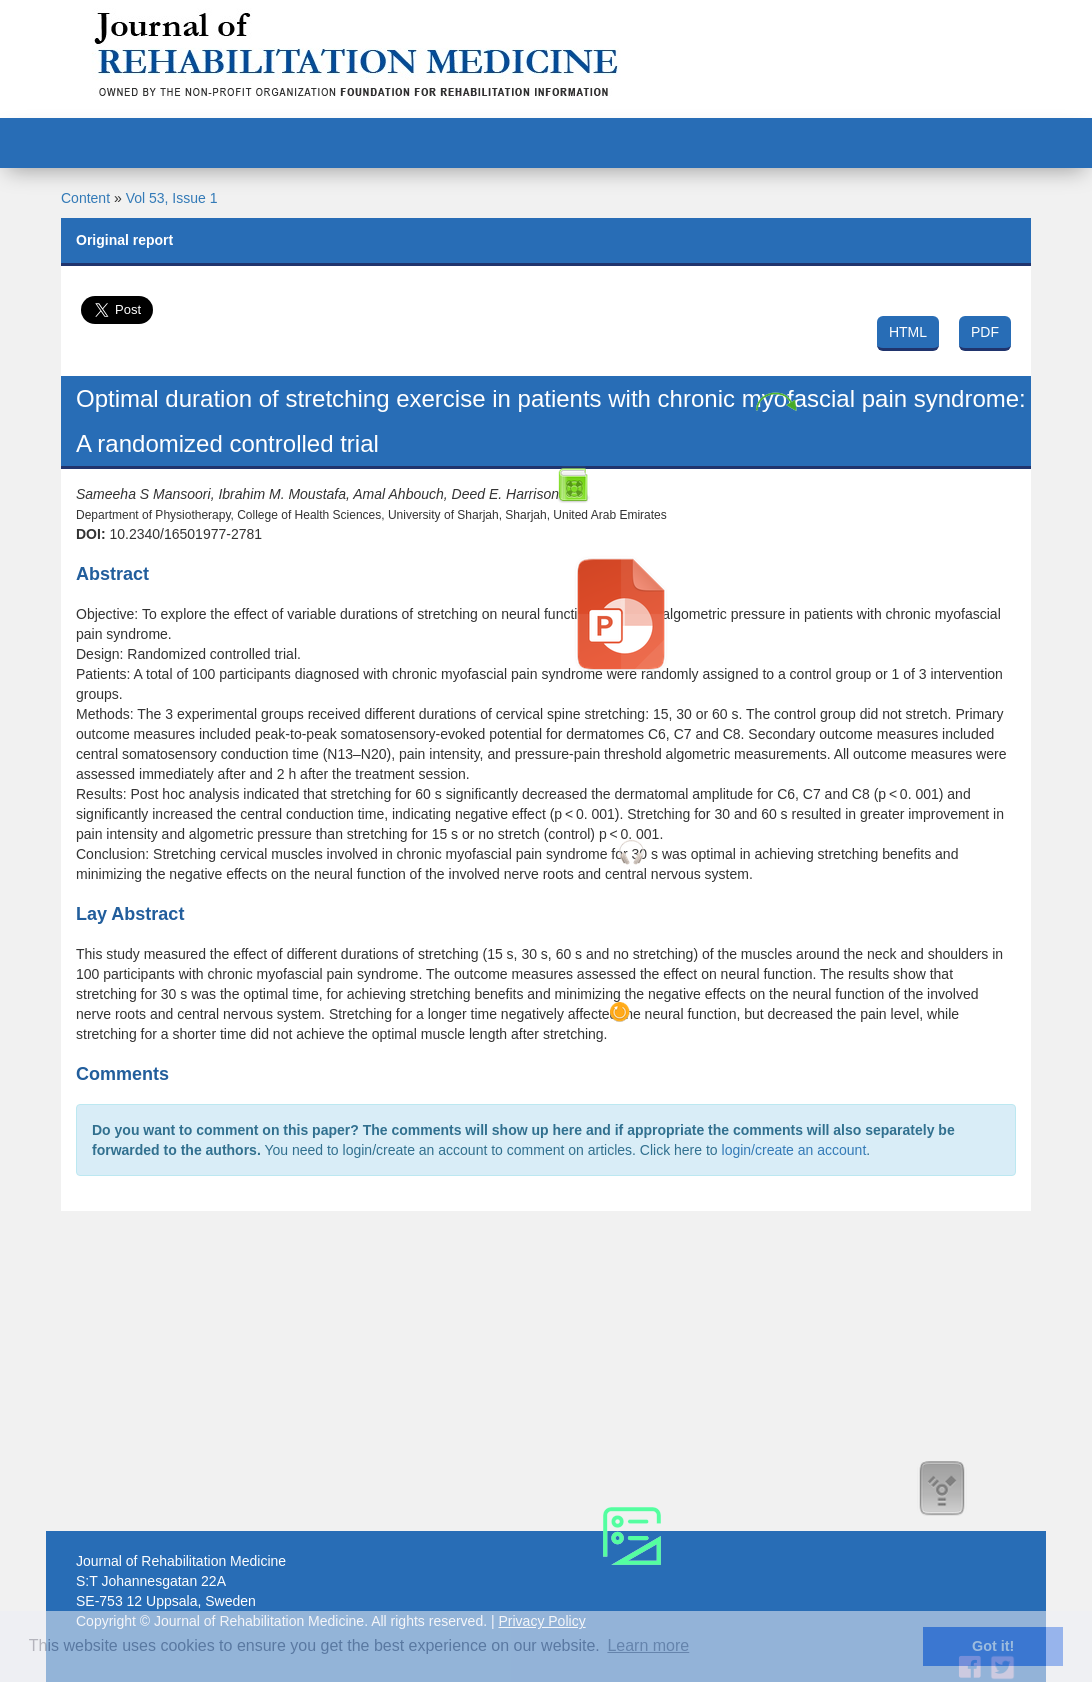  Describe the element at coordinates (620, 1012) in the screenshot. I see `restart the system` at that location.